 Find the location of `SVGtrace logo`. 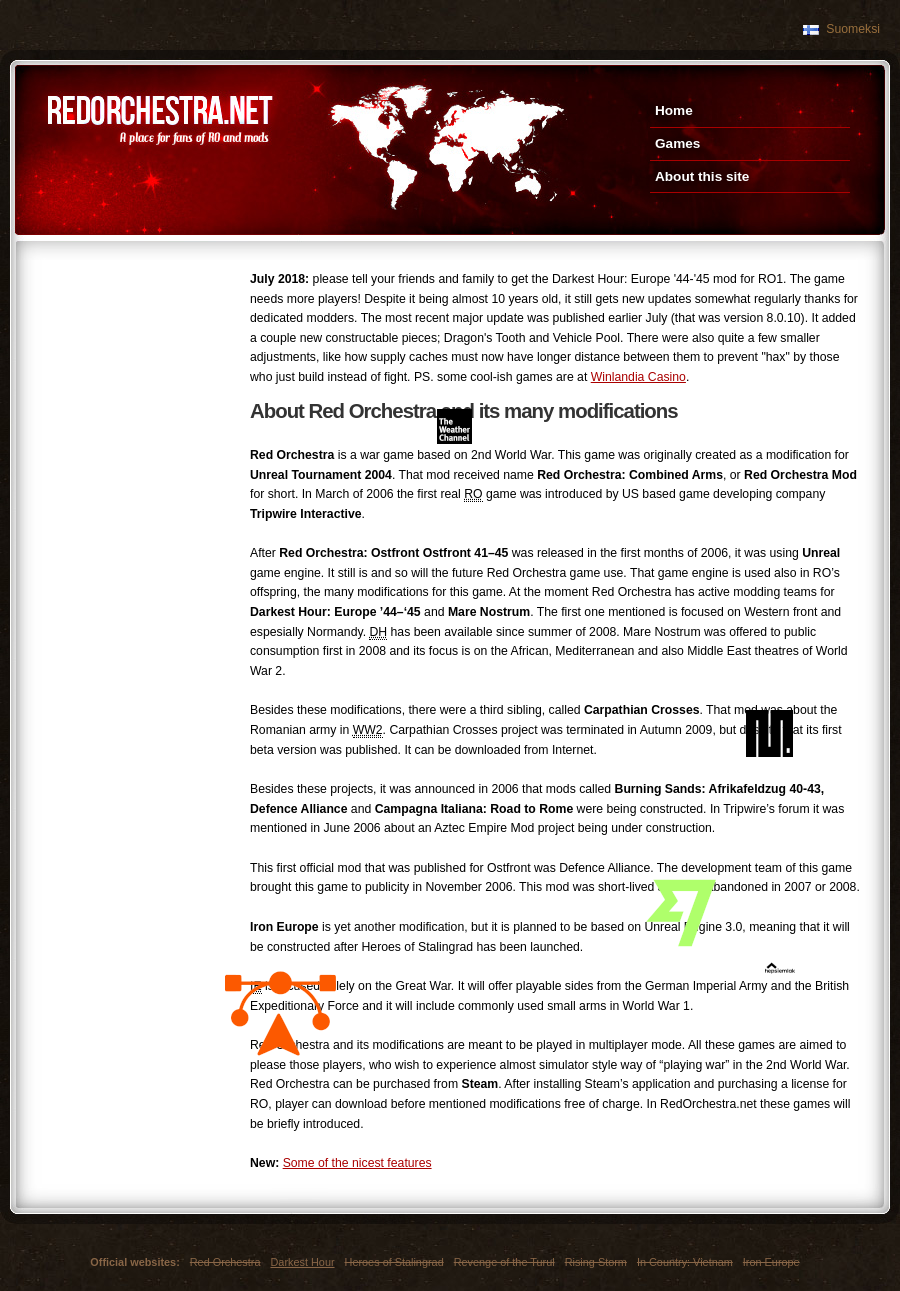

SVGtrace logo is located at coordinates (280, 1013).